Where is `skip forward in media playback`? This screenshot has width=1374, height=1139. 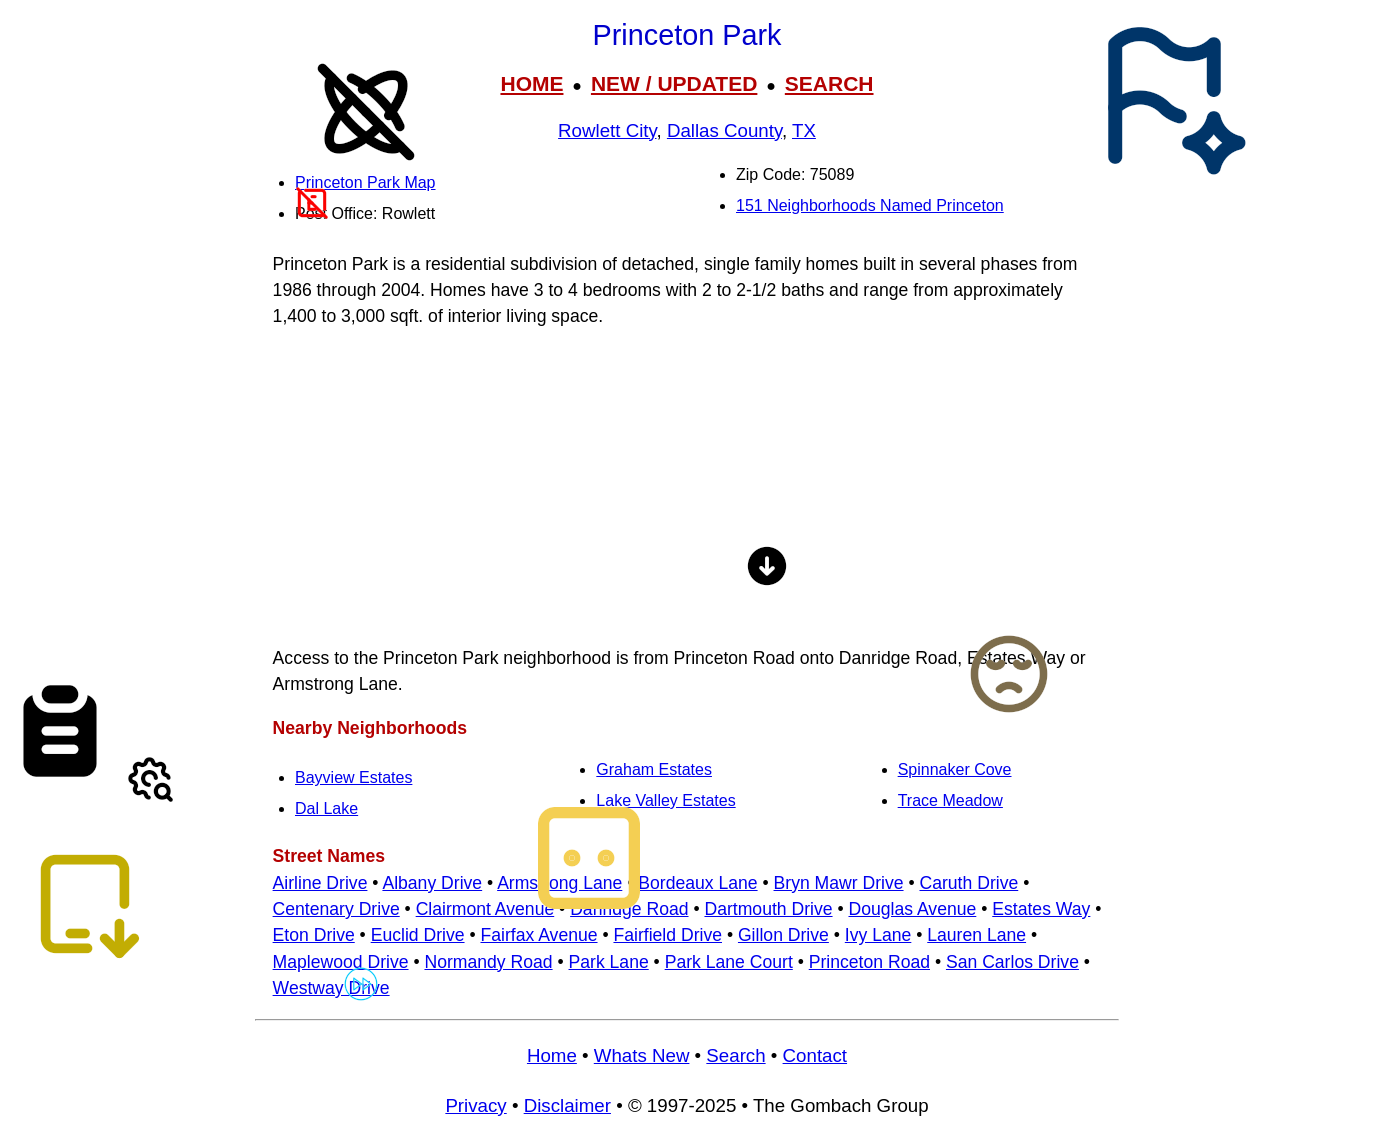
skip forward in media playback is located at coordinates (361, 984).